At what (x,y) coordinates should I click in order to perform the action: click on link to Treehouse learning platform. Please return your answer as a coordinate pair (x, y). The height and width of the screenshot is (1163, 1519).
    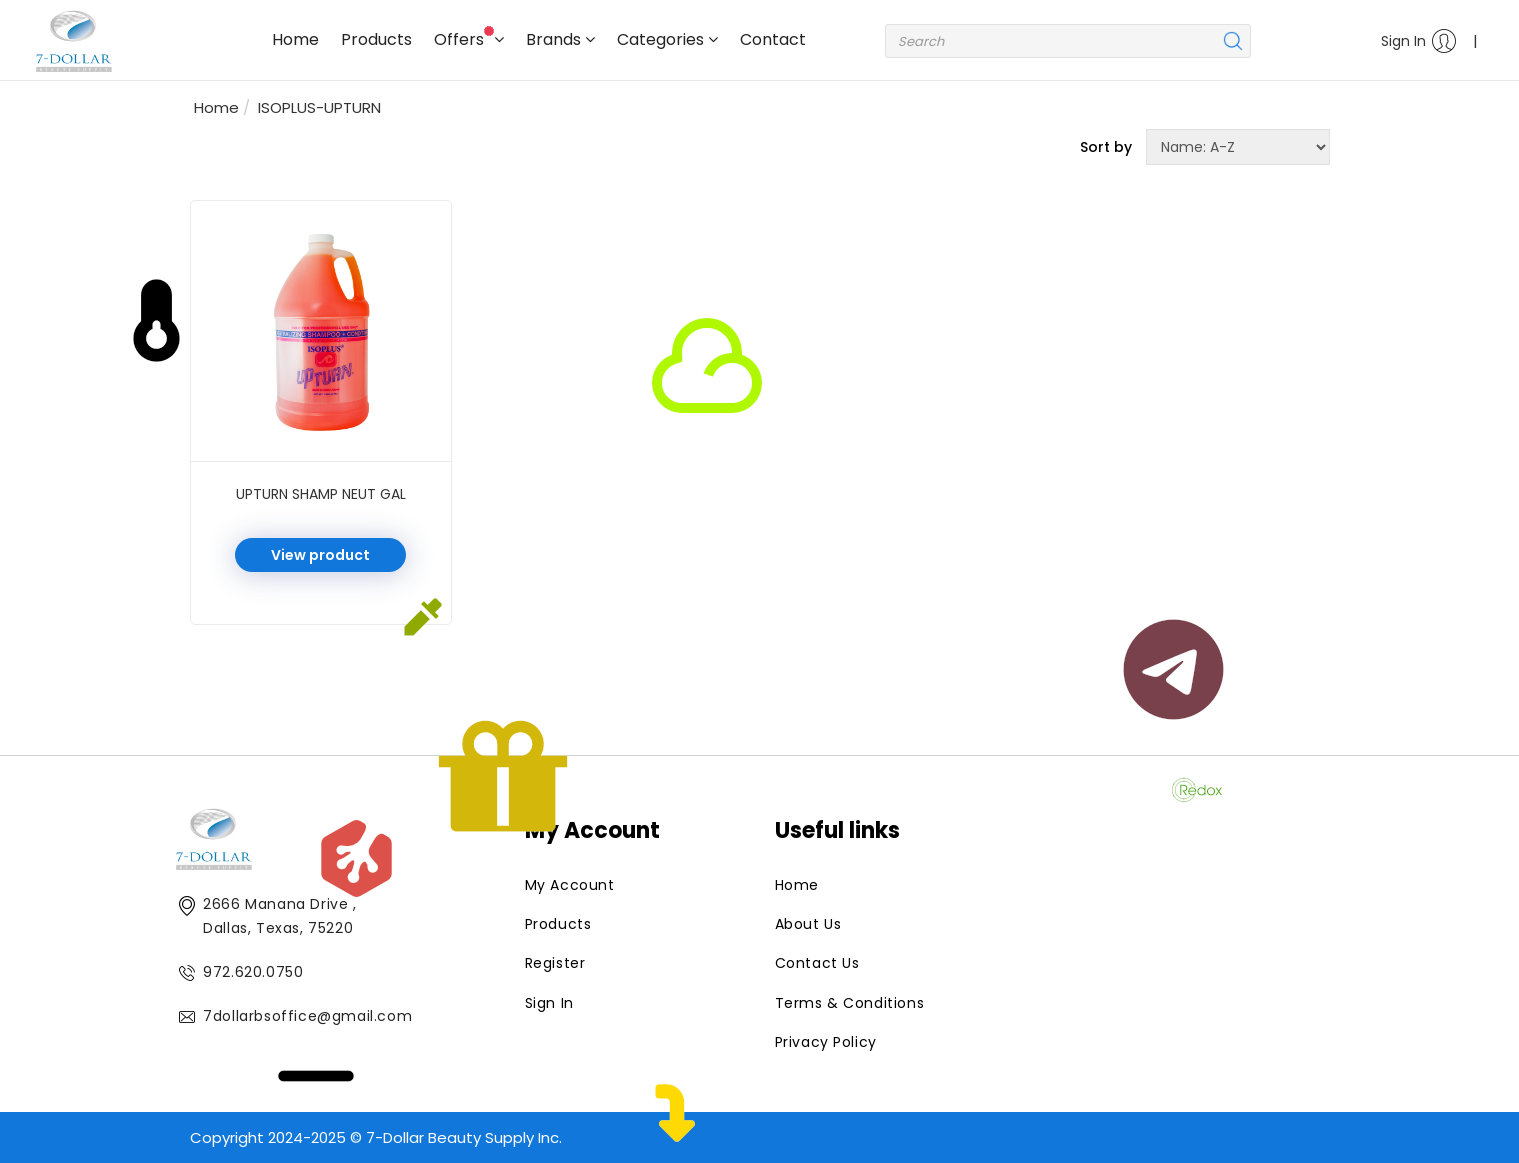
    Looking at the image, I should click on (356, 858).